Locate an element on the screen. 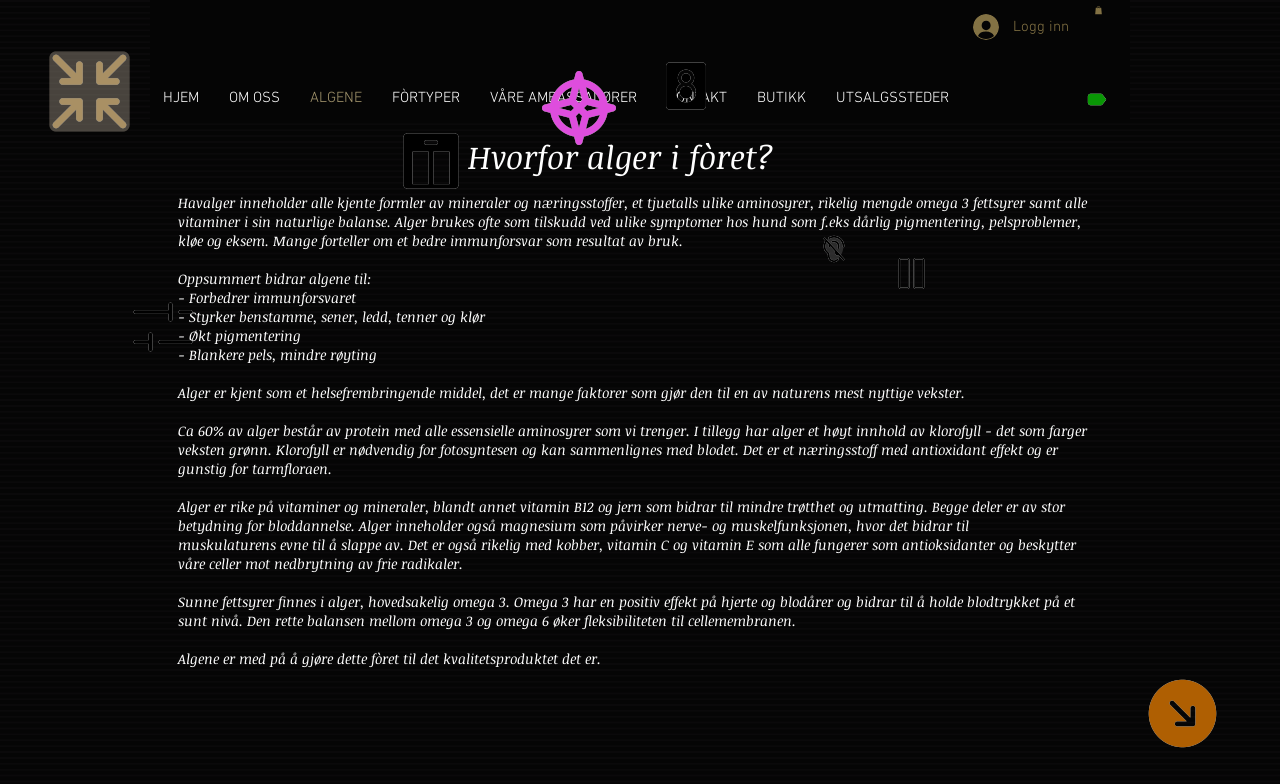 Image resolution: width=1280 pixels, height=784 pixels. indicates elevator access or location is located at coordinates (431, 161).